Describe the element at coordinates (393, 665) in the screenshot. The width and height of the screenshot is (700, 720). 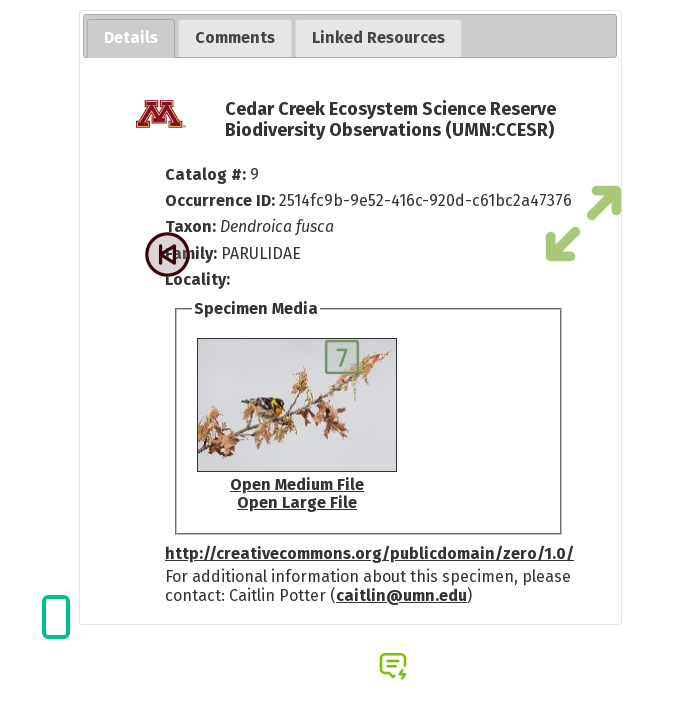
I see `send a quick reply` at that location.